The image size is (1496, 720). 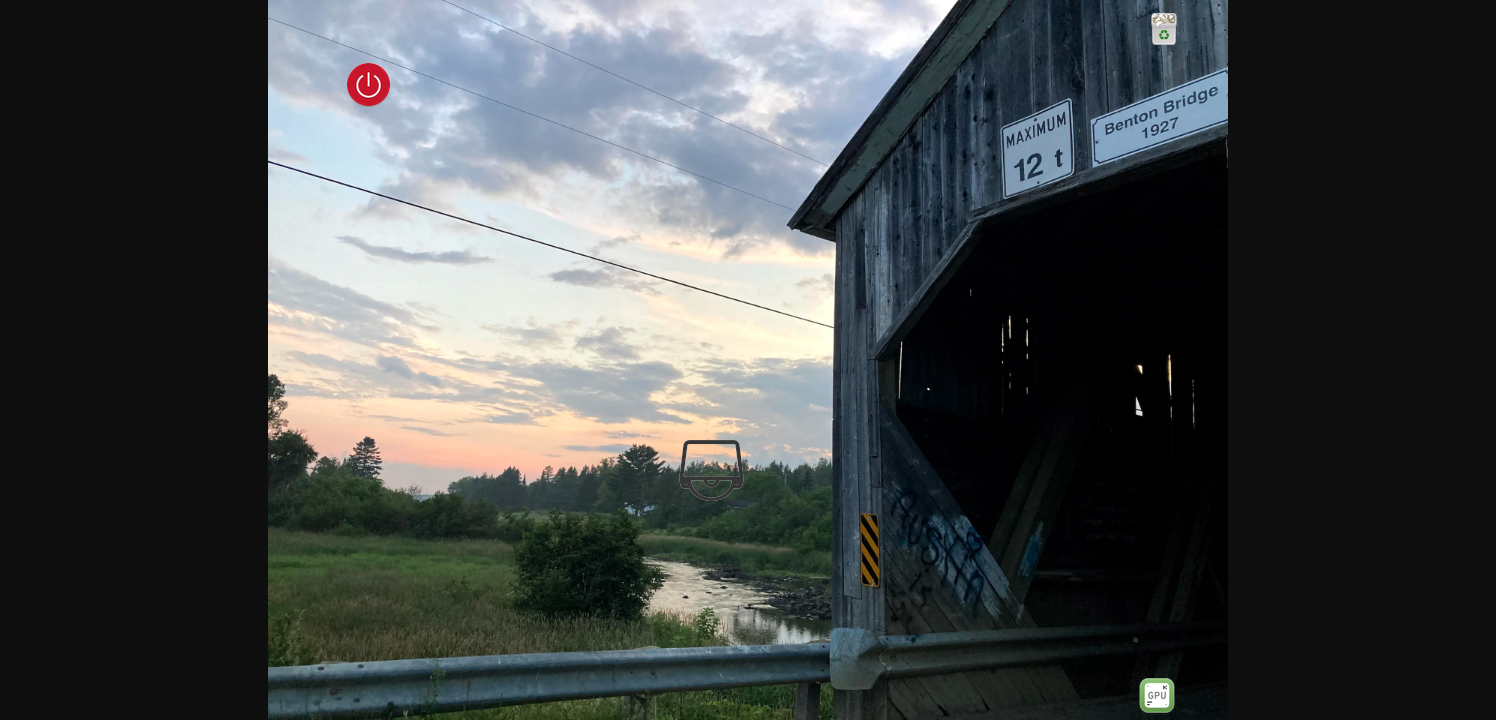 I want to click on shut down or power off the system, so click(x=369, y=85).